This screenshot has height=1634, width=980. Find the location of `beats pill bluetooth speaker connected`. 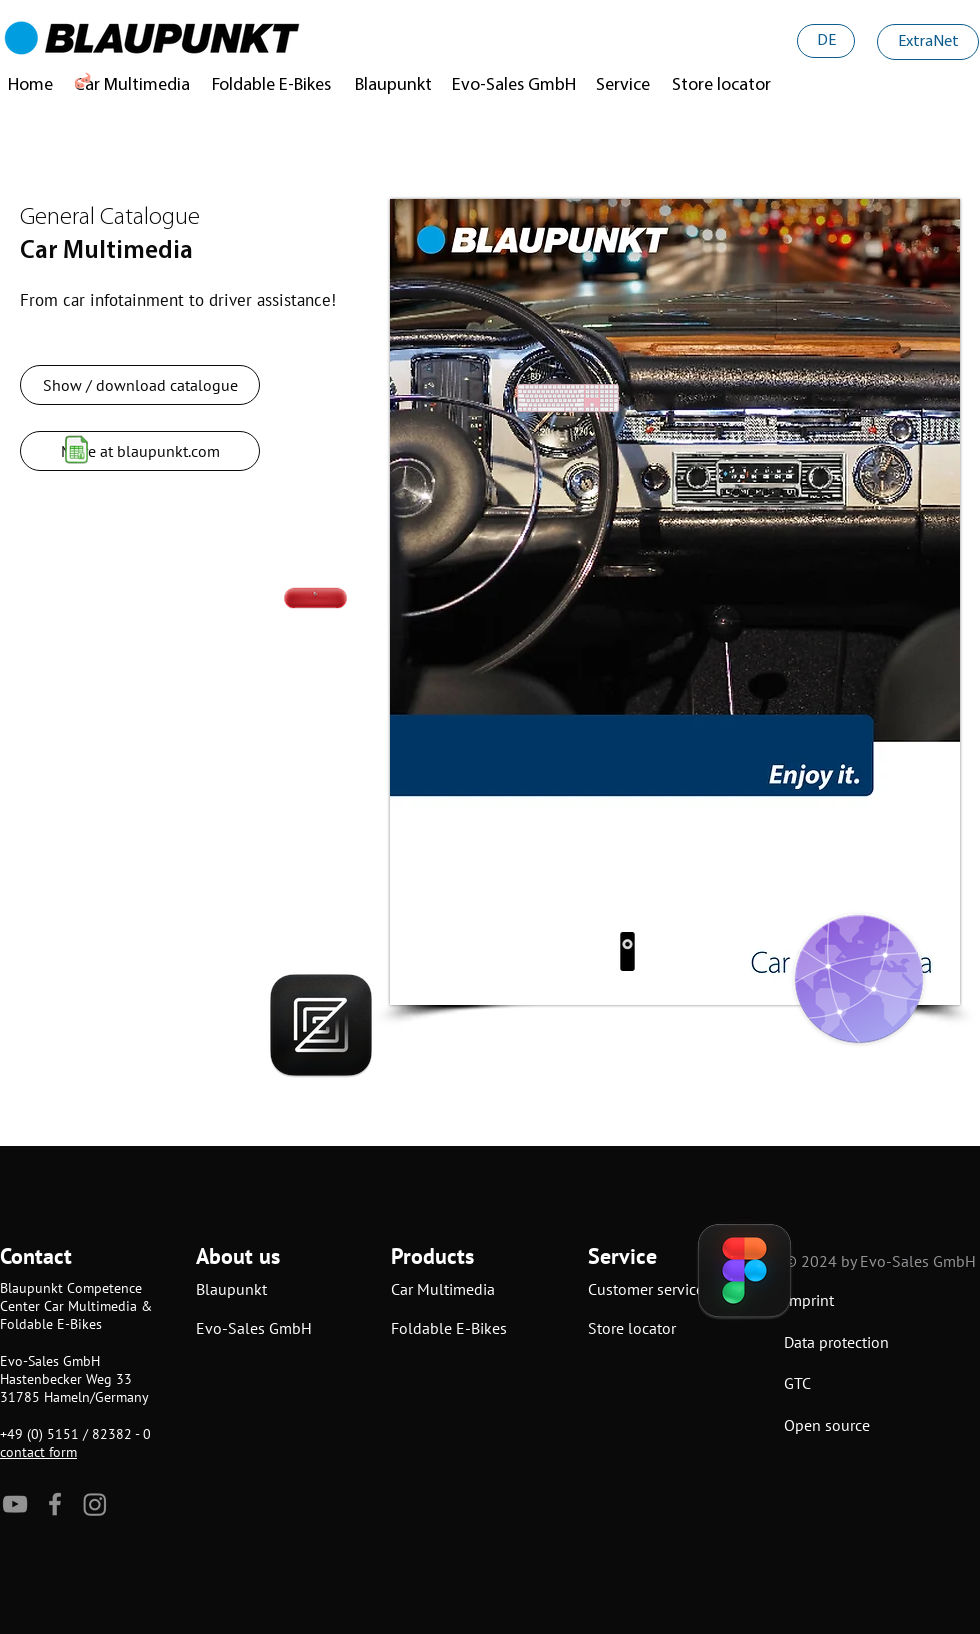

beats pill bluetooth speaker connected is located at coordinates (315, 598).